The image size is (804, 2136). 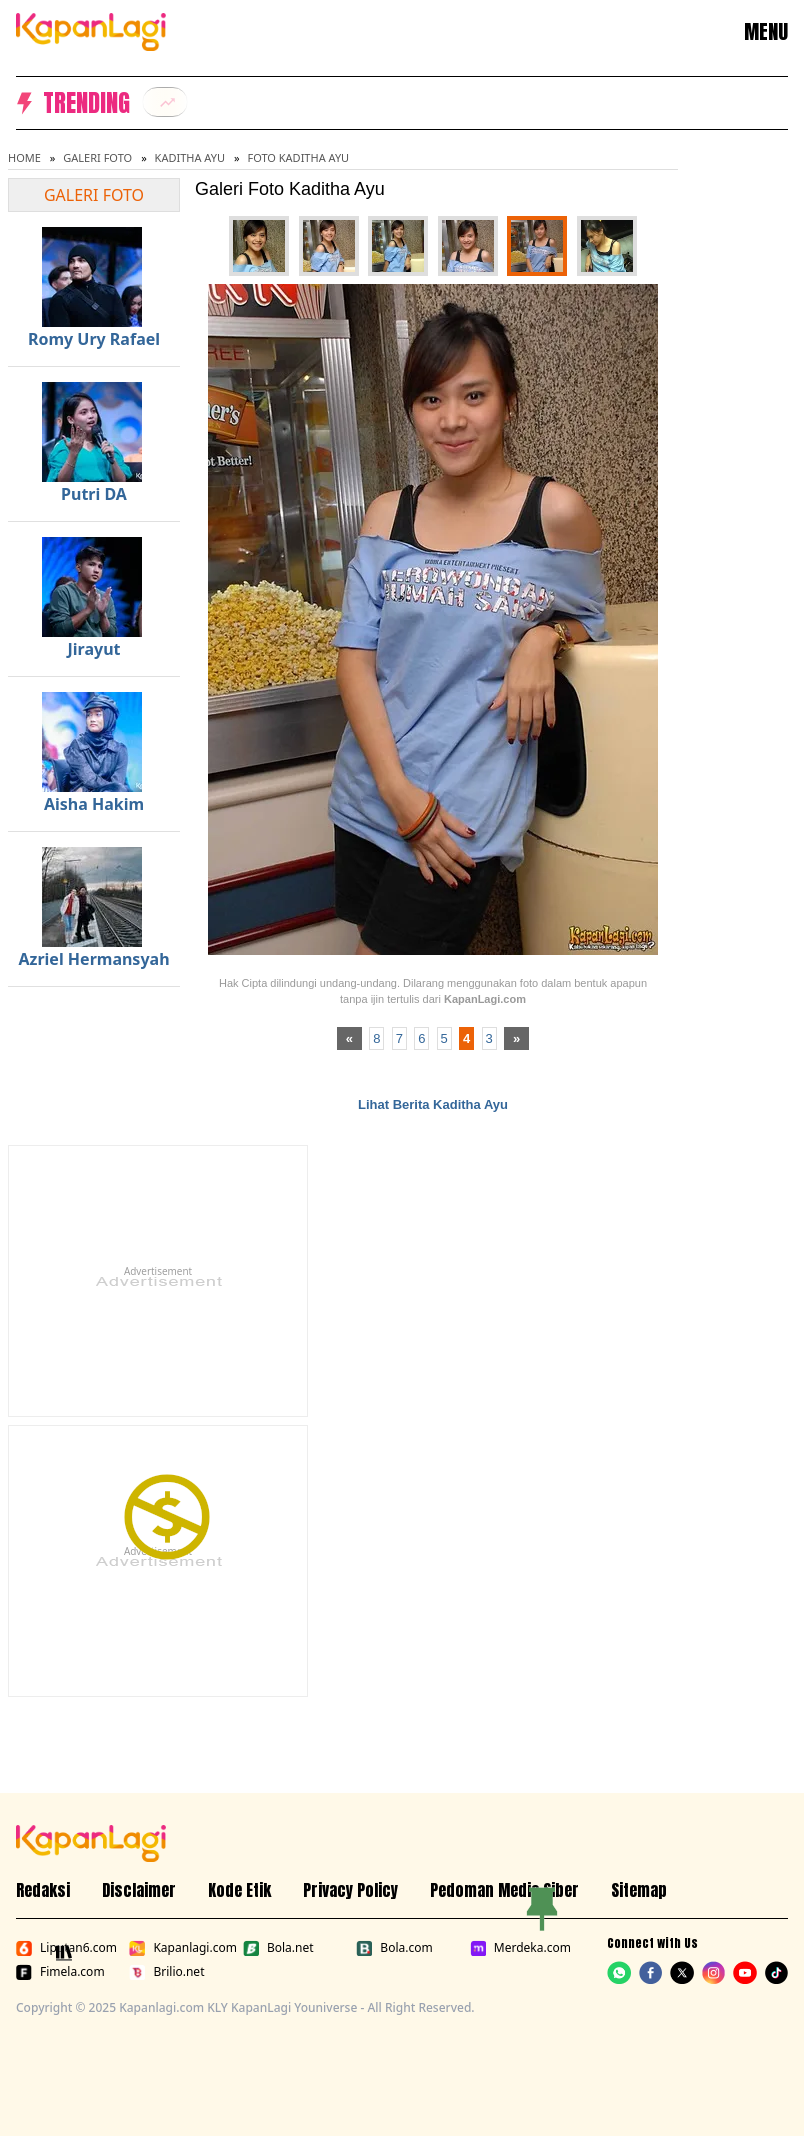 I want to click on open the StoryGraph app, so click(x=64, y=1953).